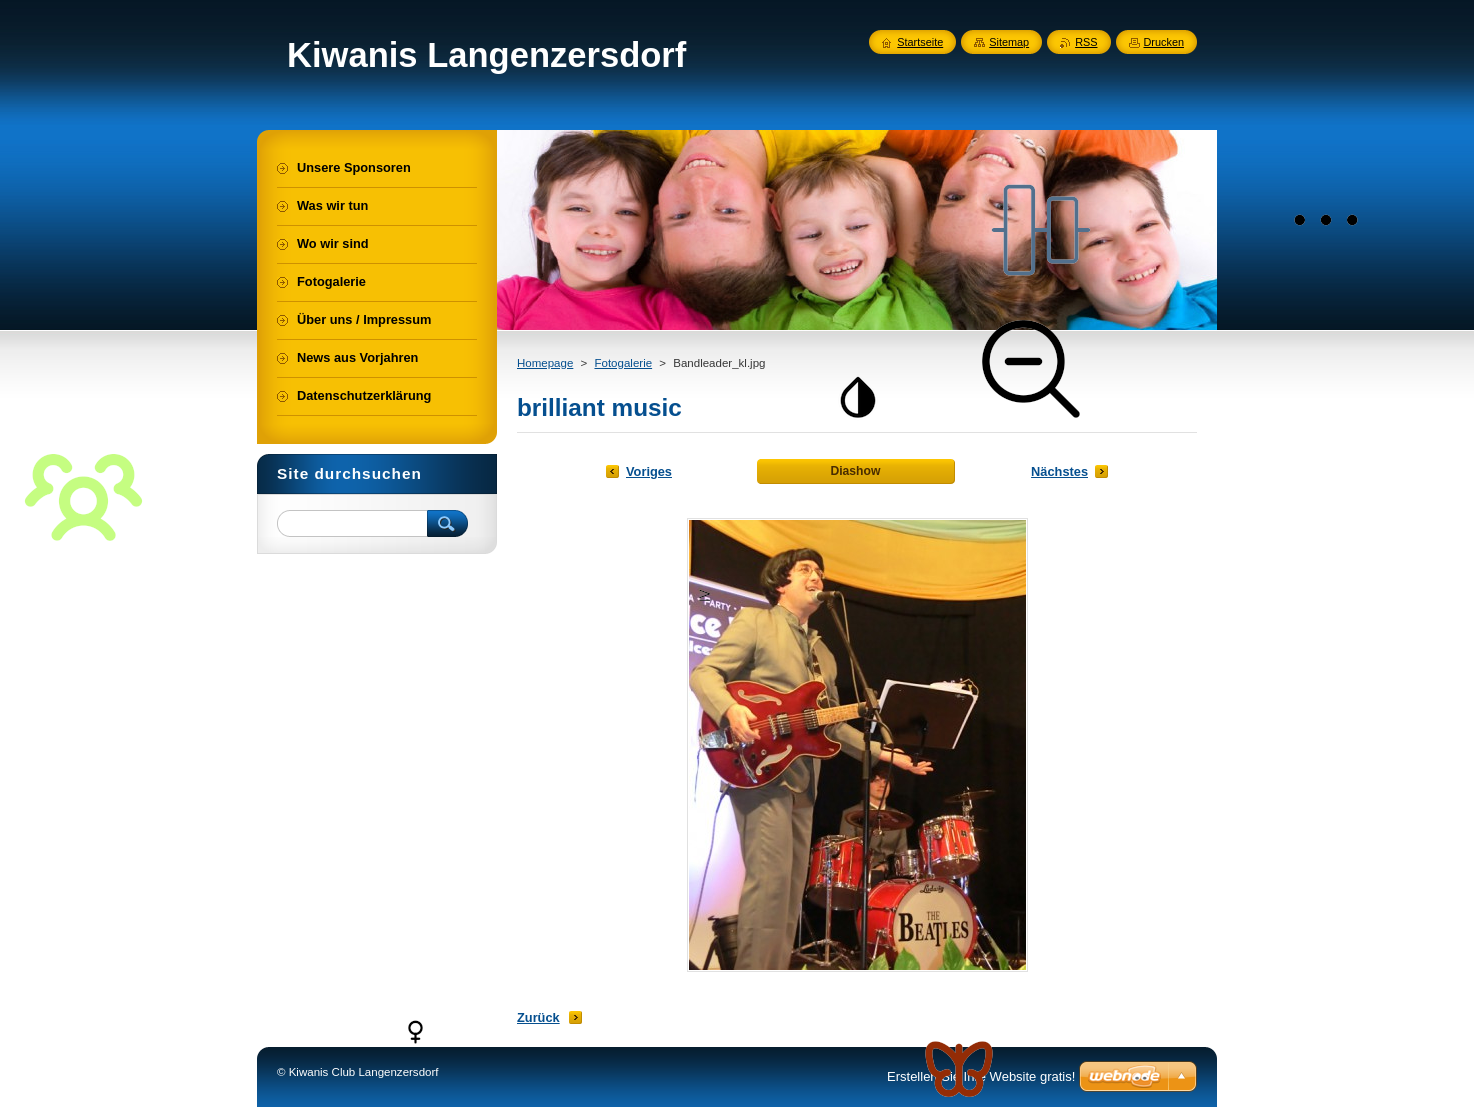 The width and height of the screenshot is (1474, 1107). What do you see at coordinates (959, 1068) in the screenshot?
I see `indicates a transformation or metamorphosis feature` at bounding box center [959, 1068].